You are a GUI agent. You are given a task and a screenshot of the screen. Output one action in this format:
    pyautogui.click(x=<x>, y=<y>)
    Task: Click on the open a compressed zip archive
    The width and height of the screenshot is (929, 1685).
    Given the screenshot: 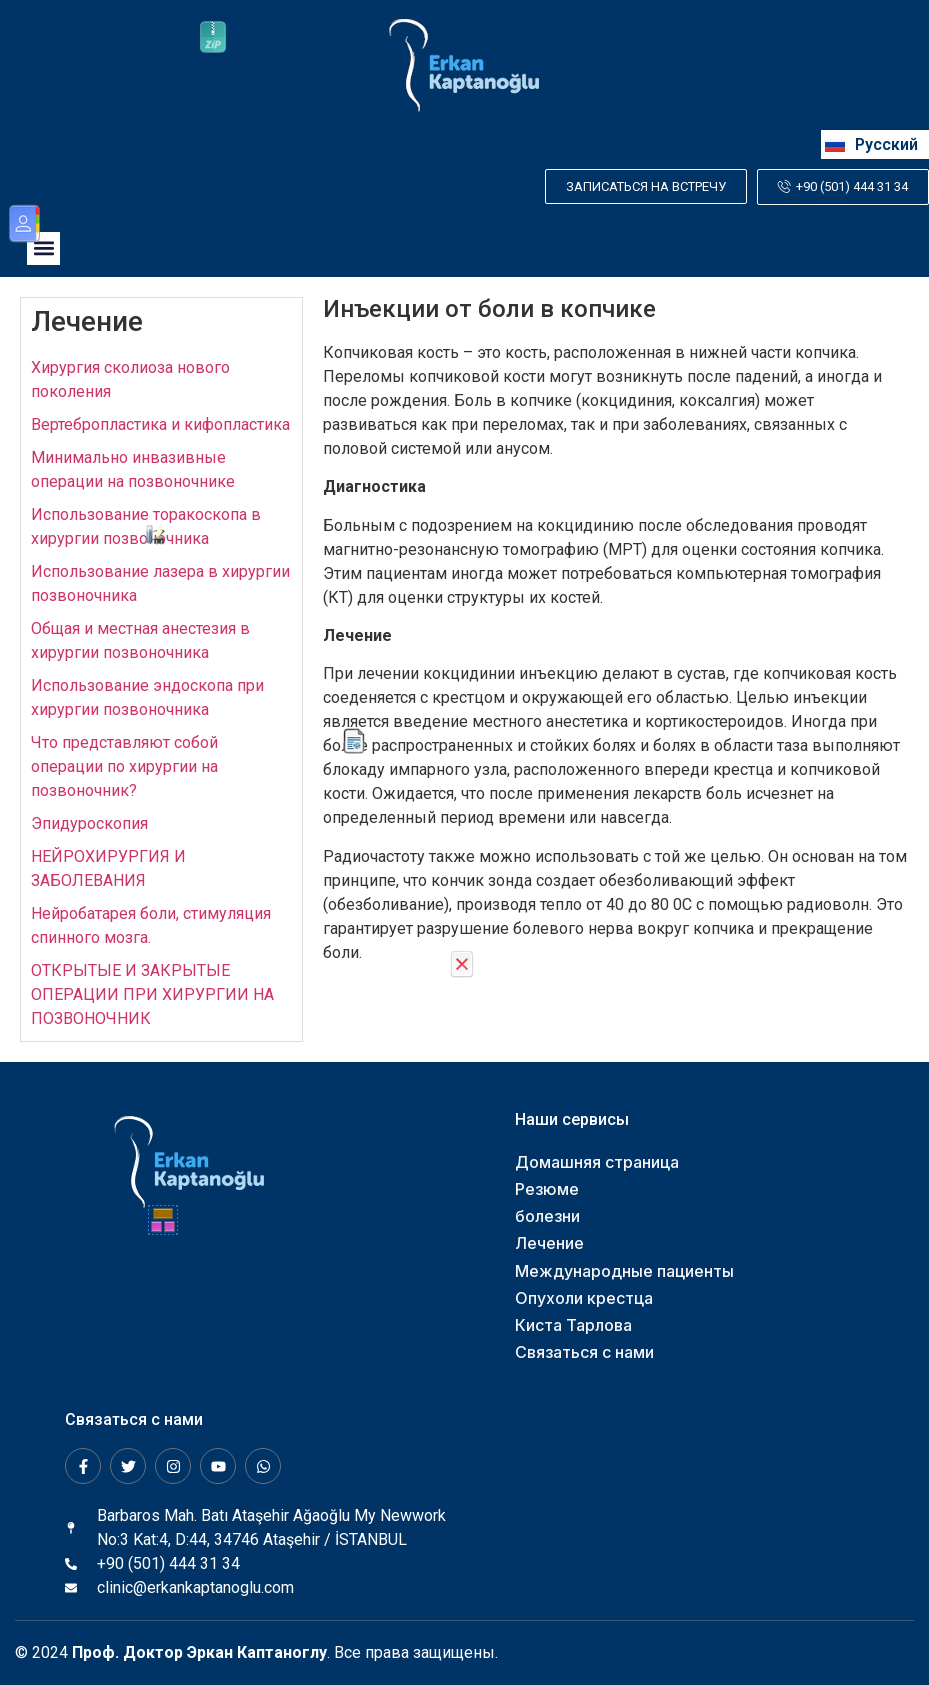 What is the action you would take?
    pyautogui.click(x=213, y=37)
    